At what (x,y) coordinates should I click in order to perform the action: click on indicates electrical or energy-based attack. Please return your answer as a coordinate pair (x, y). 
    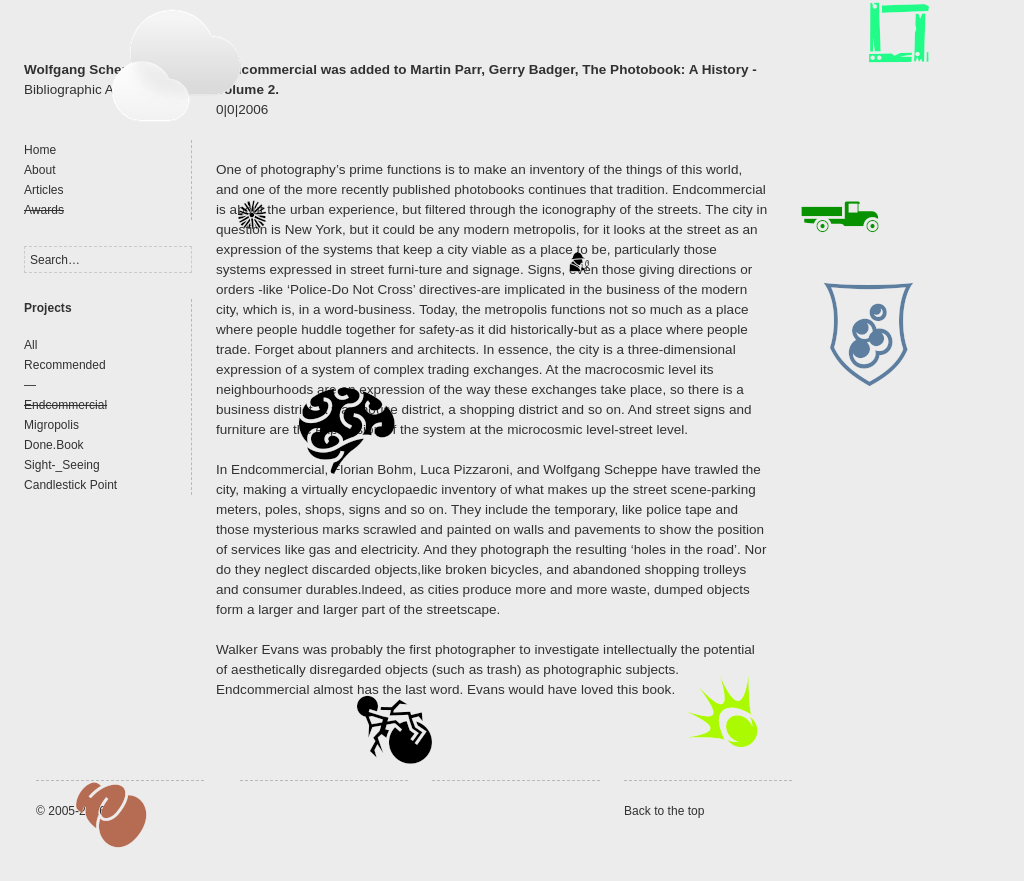
    Looking at the image, I should click on (394, 729).